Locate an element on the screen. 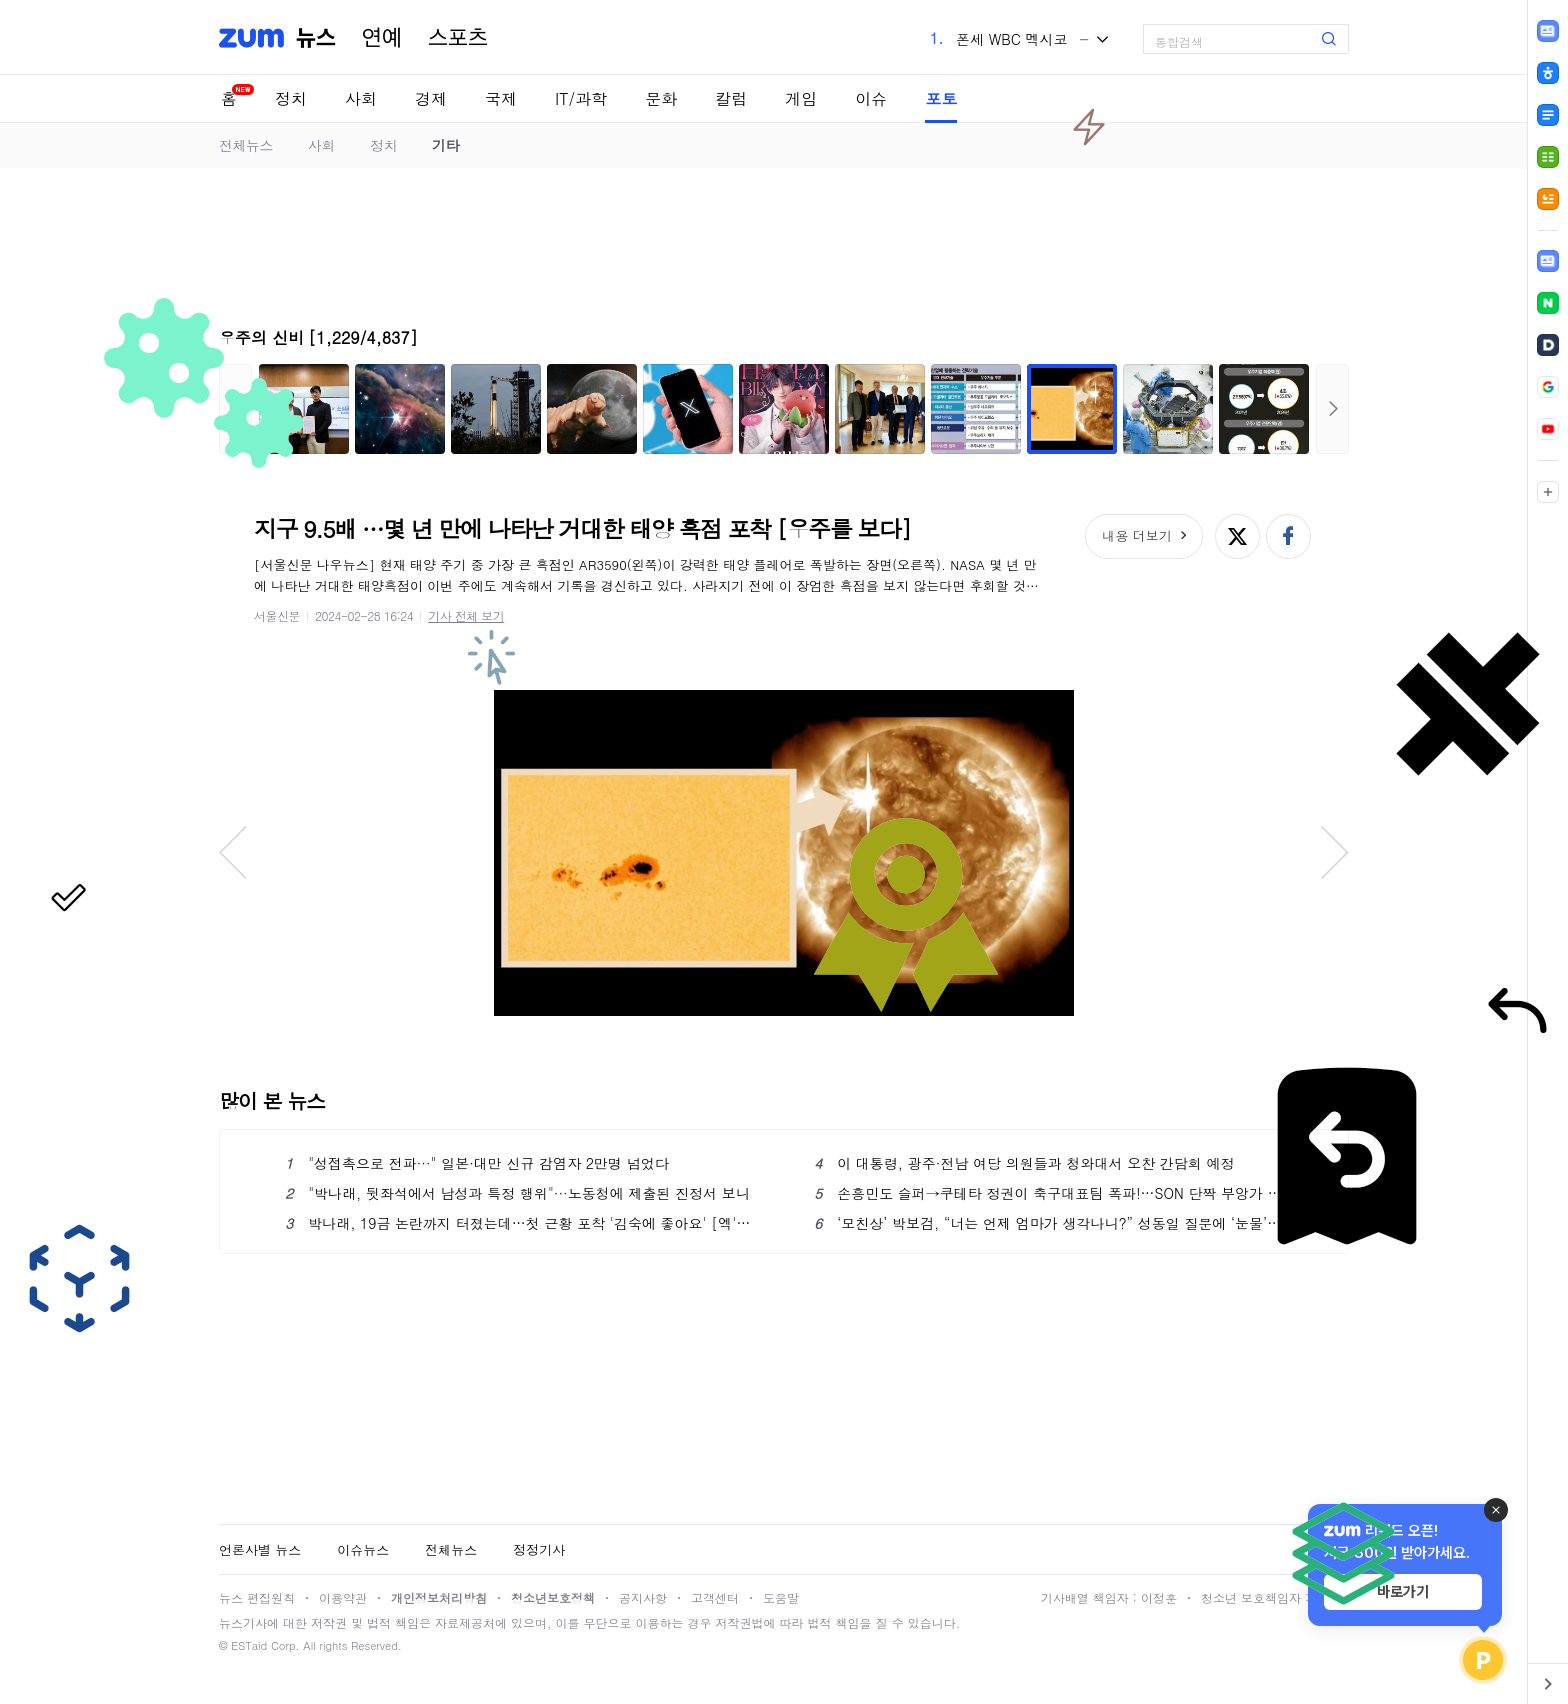  capacitor framework logo is located at coordinates (1468, 704).